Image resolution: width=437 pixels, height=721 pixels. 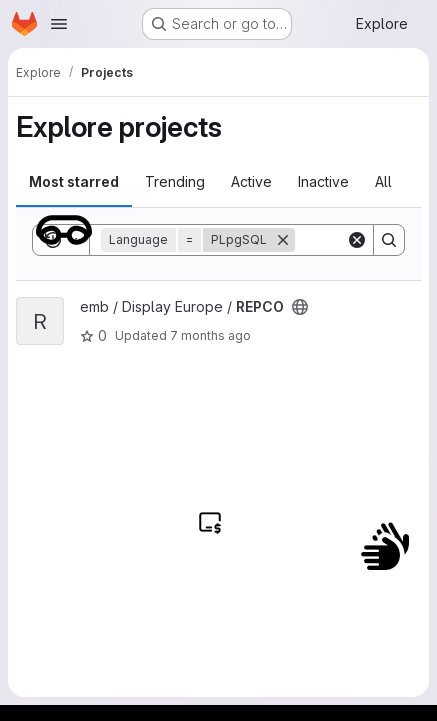 I want to click on enable sign language interpretation, so click(x=385, y=546).